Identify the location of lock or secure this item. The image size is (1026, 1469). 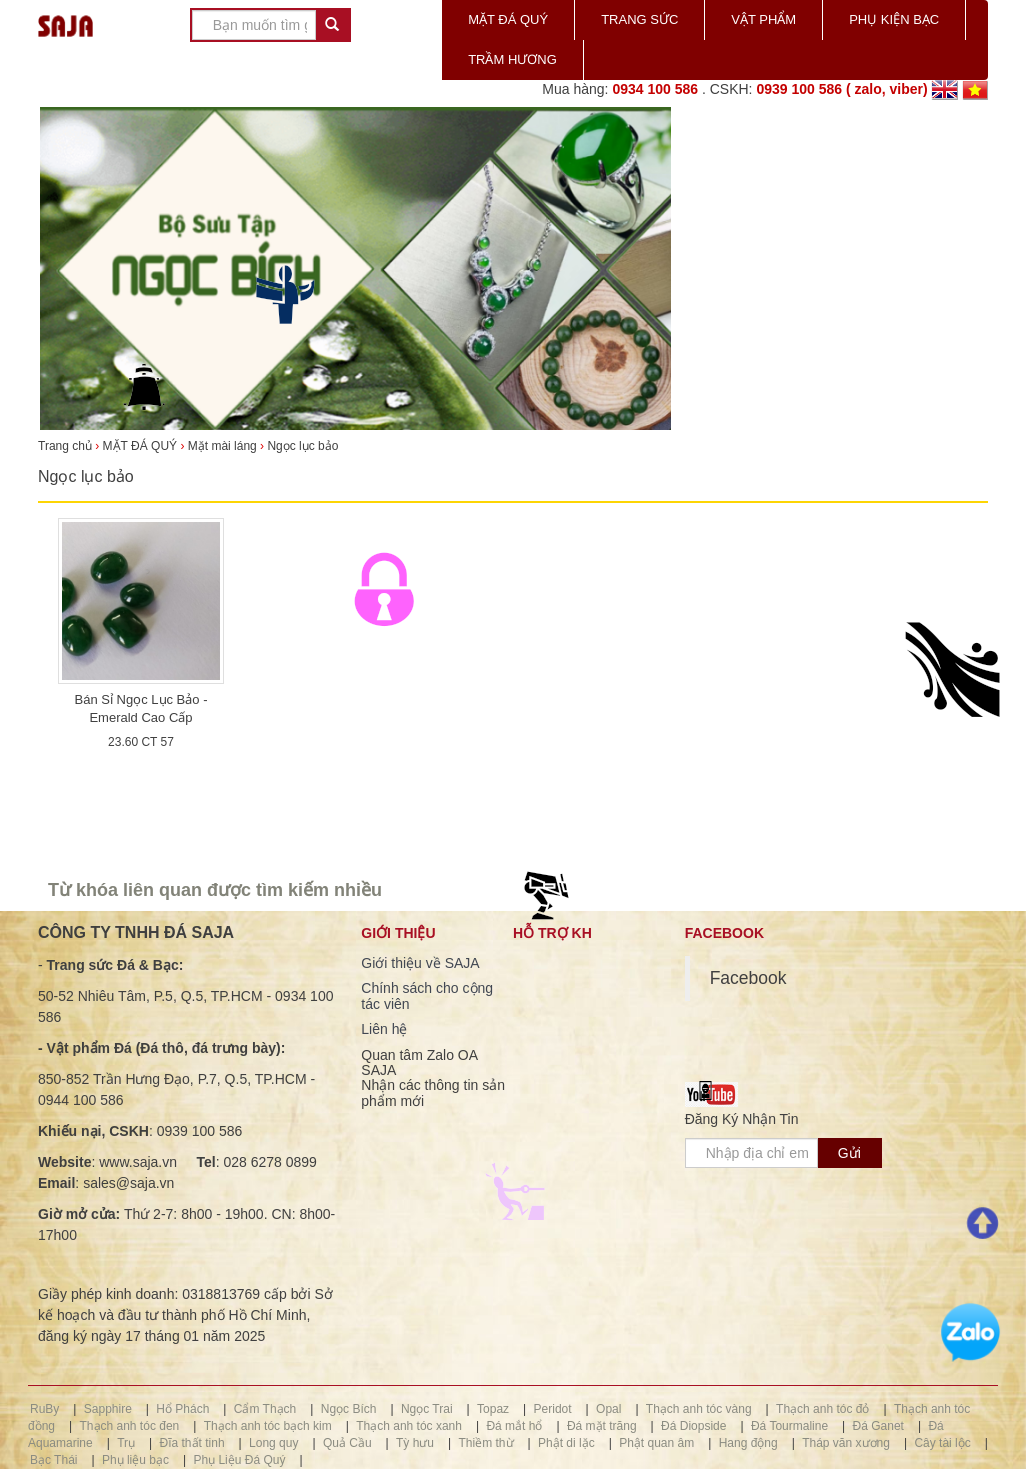
(384, 589).